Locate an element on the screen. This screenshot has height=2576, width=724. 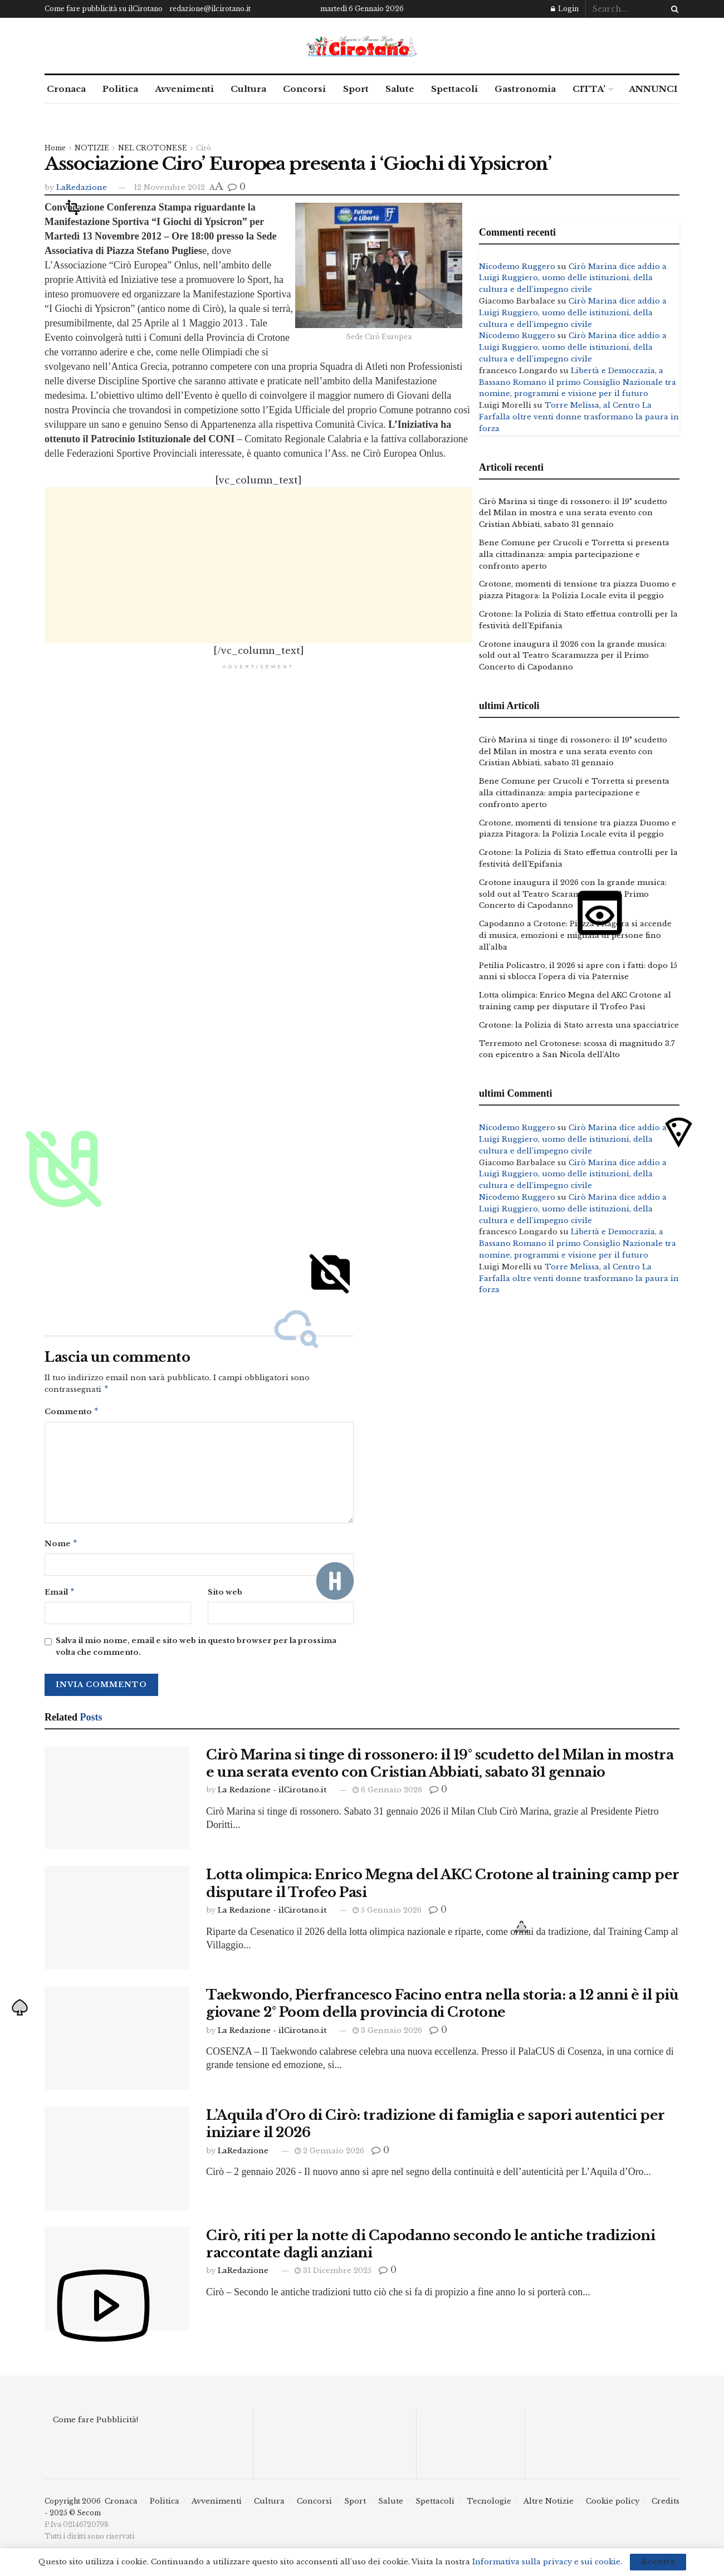
open YouTube app is located at coordinates (103, 2305).